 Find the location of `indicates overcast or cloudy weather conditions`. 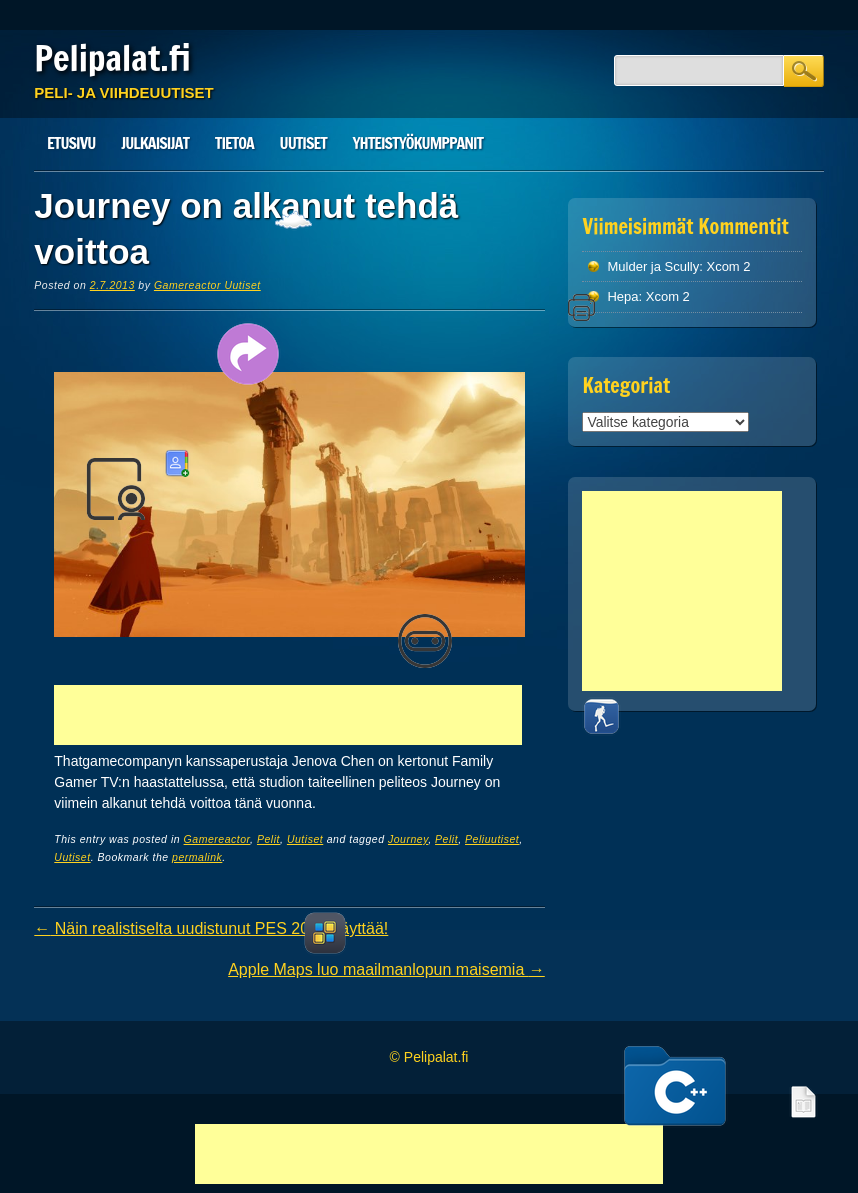

indicates overcast or cloudy weather conditions is located at coordinates (293, 222).